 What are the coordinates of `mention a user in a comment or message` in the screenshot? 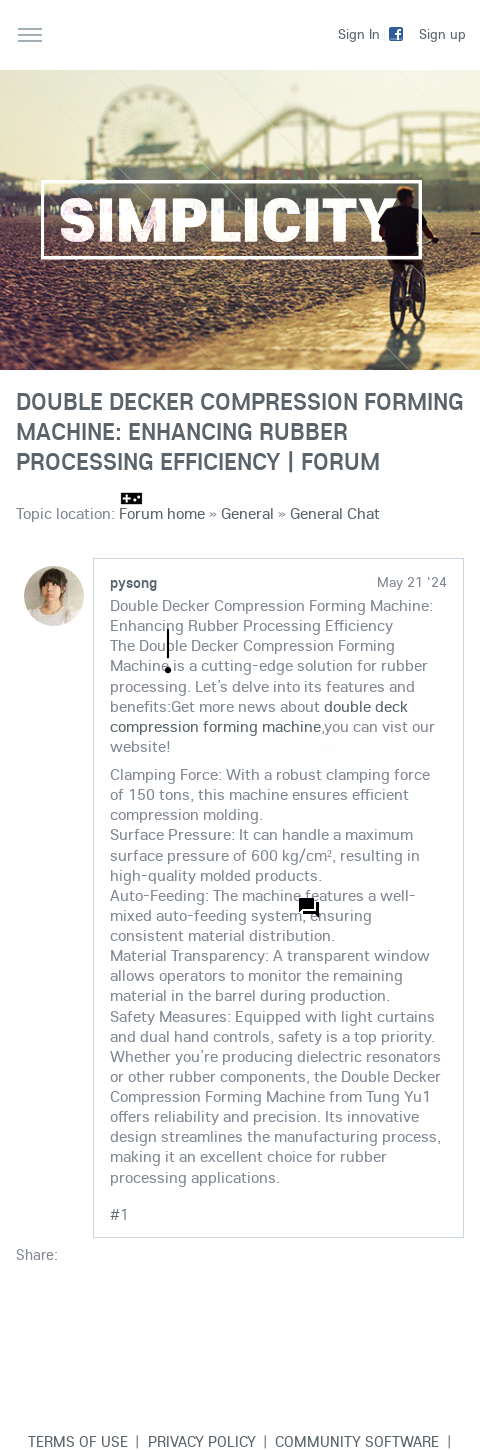 It's located at (328, 748).